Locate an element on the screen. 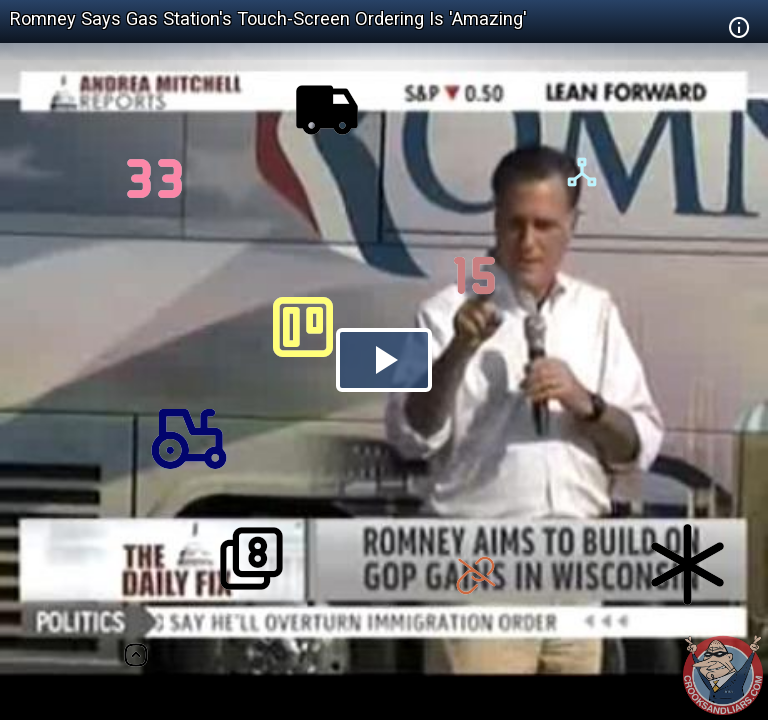  access farming or agricultural features is located at coordinates (189, 439).